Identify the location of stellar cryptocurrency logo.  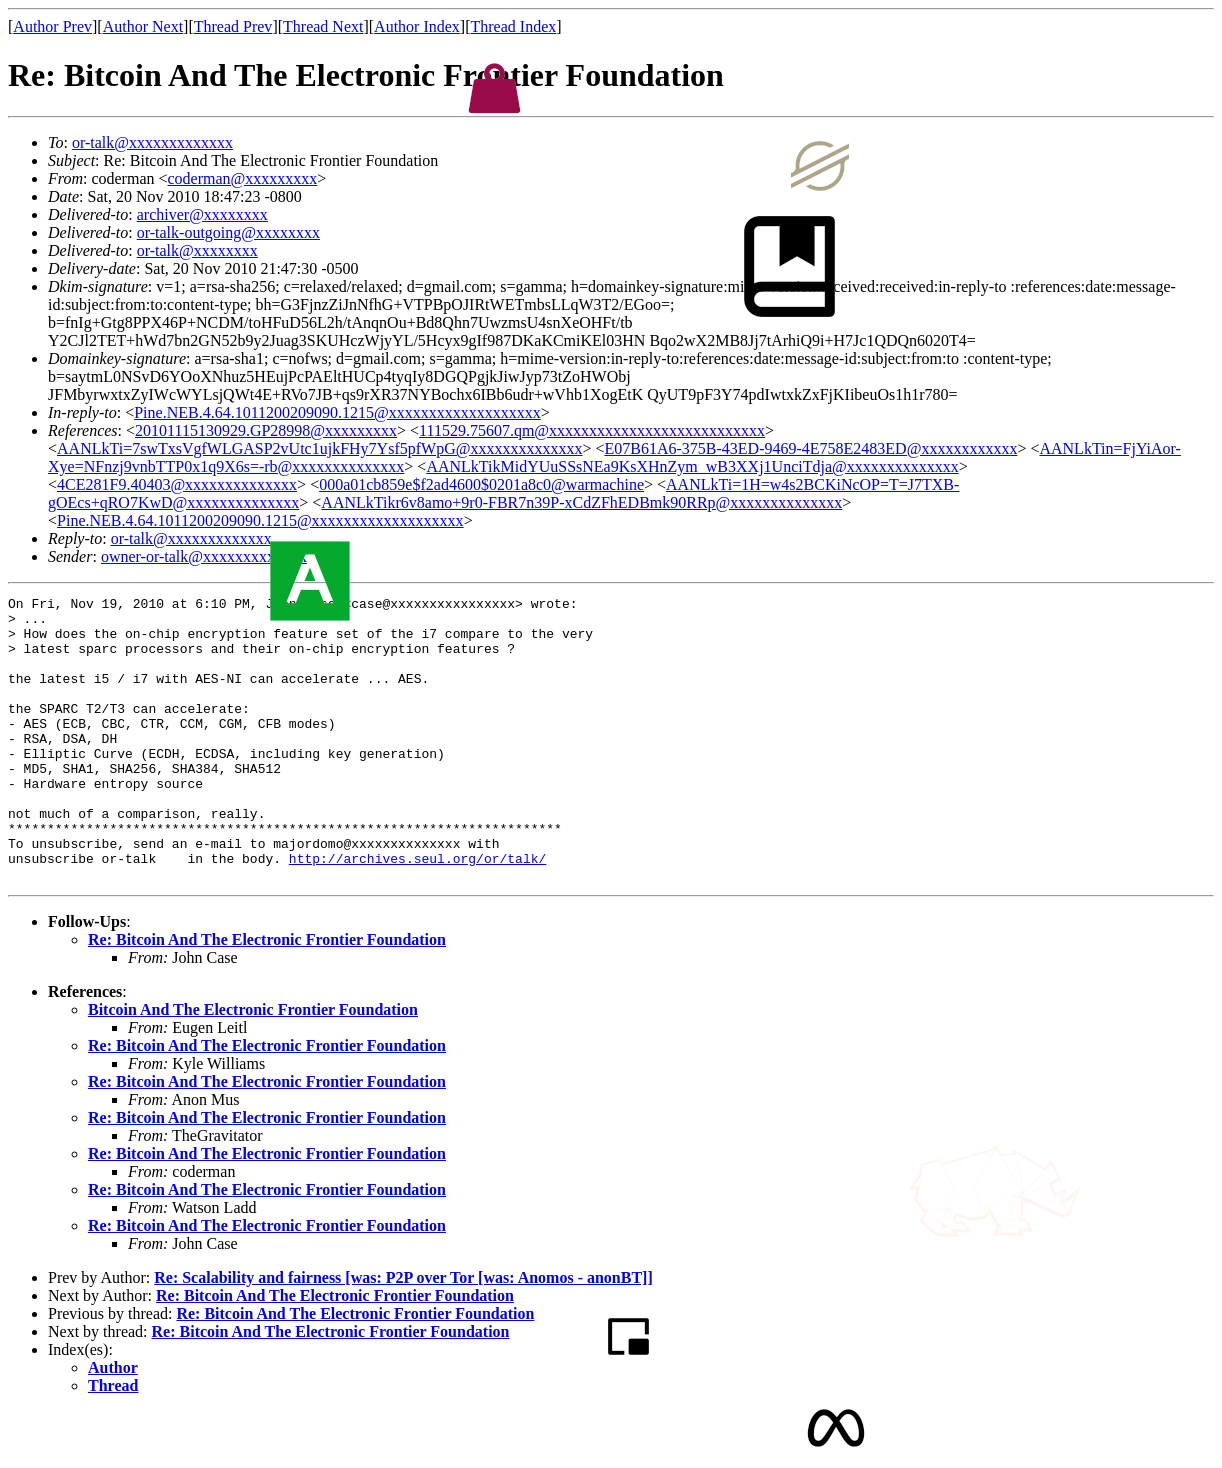
(820, 166).